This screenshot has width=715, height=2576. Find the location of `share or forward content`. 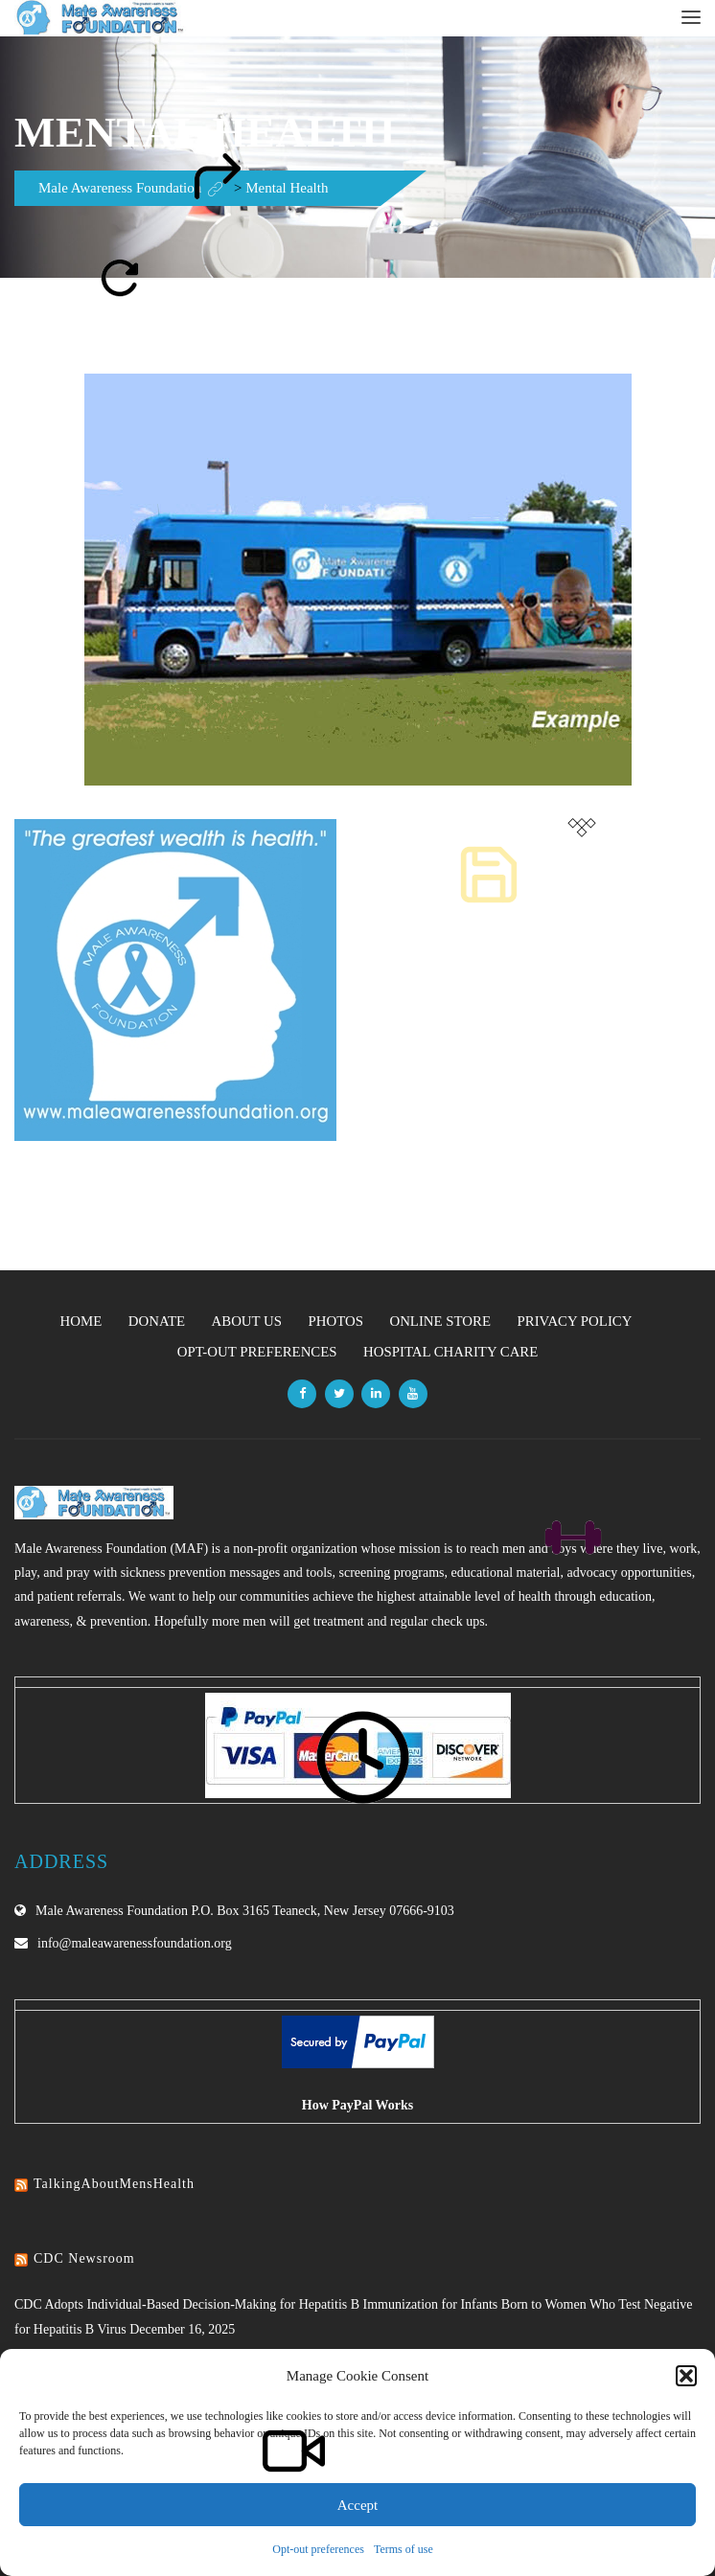

share or forward content is located at coordinates (218, 176).